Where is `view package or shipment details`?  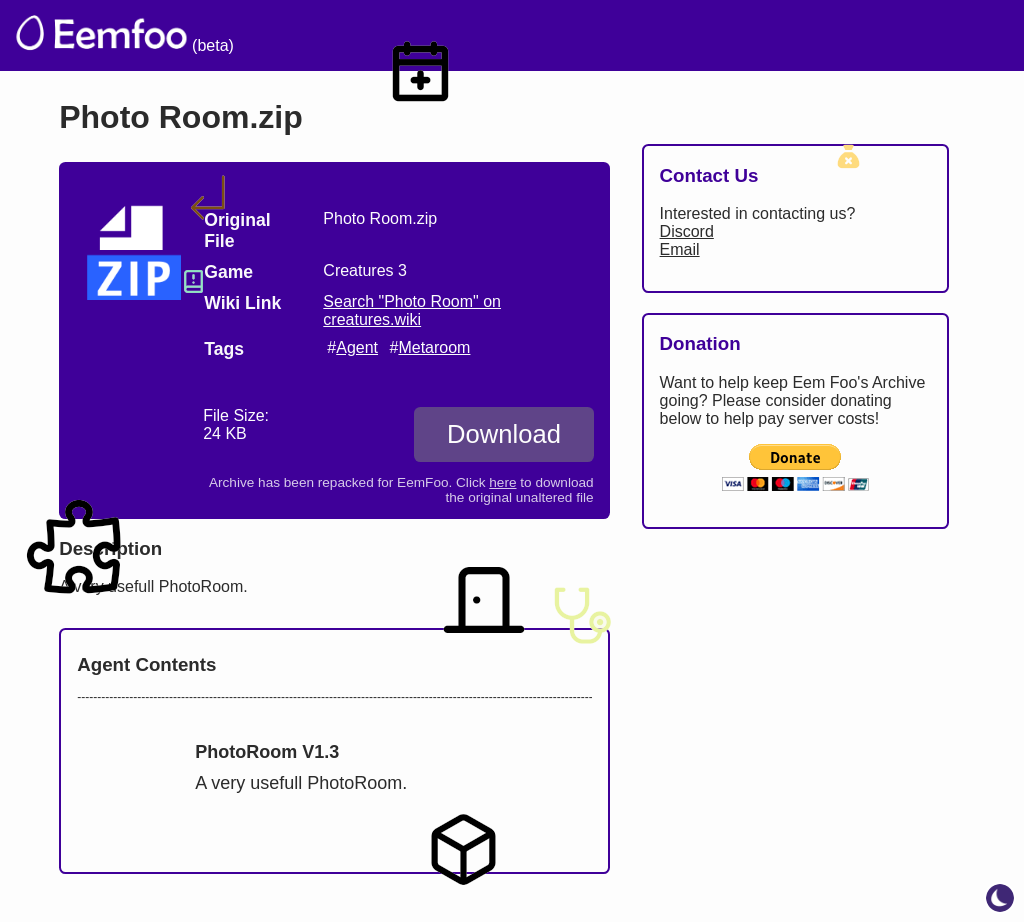 view package or shipment details is located at coordinates (463, 849).